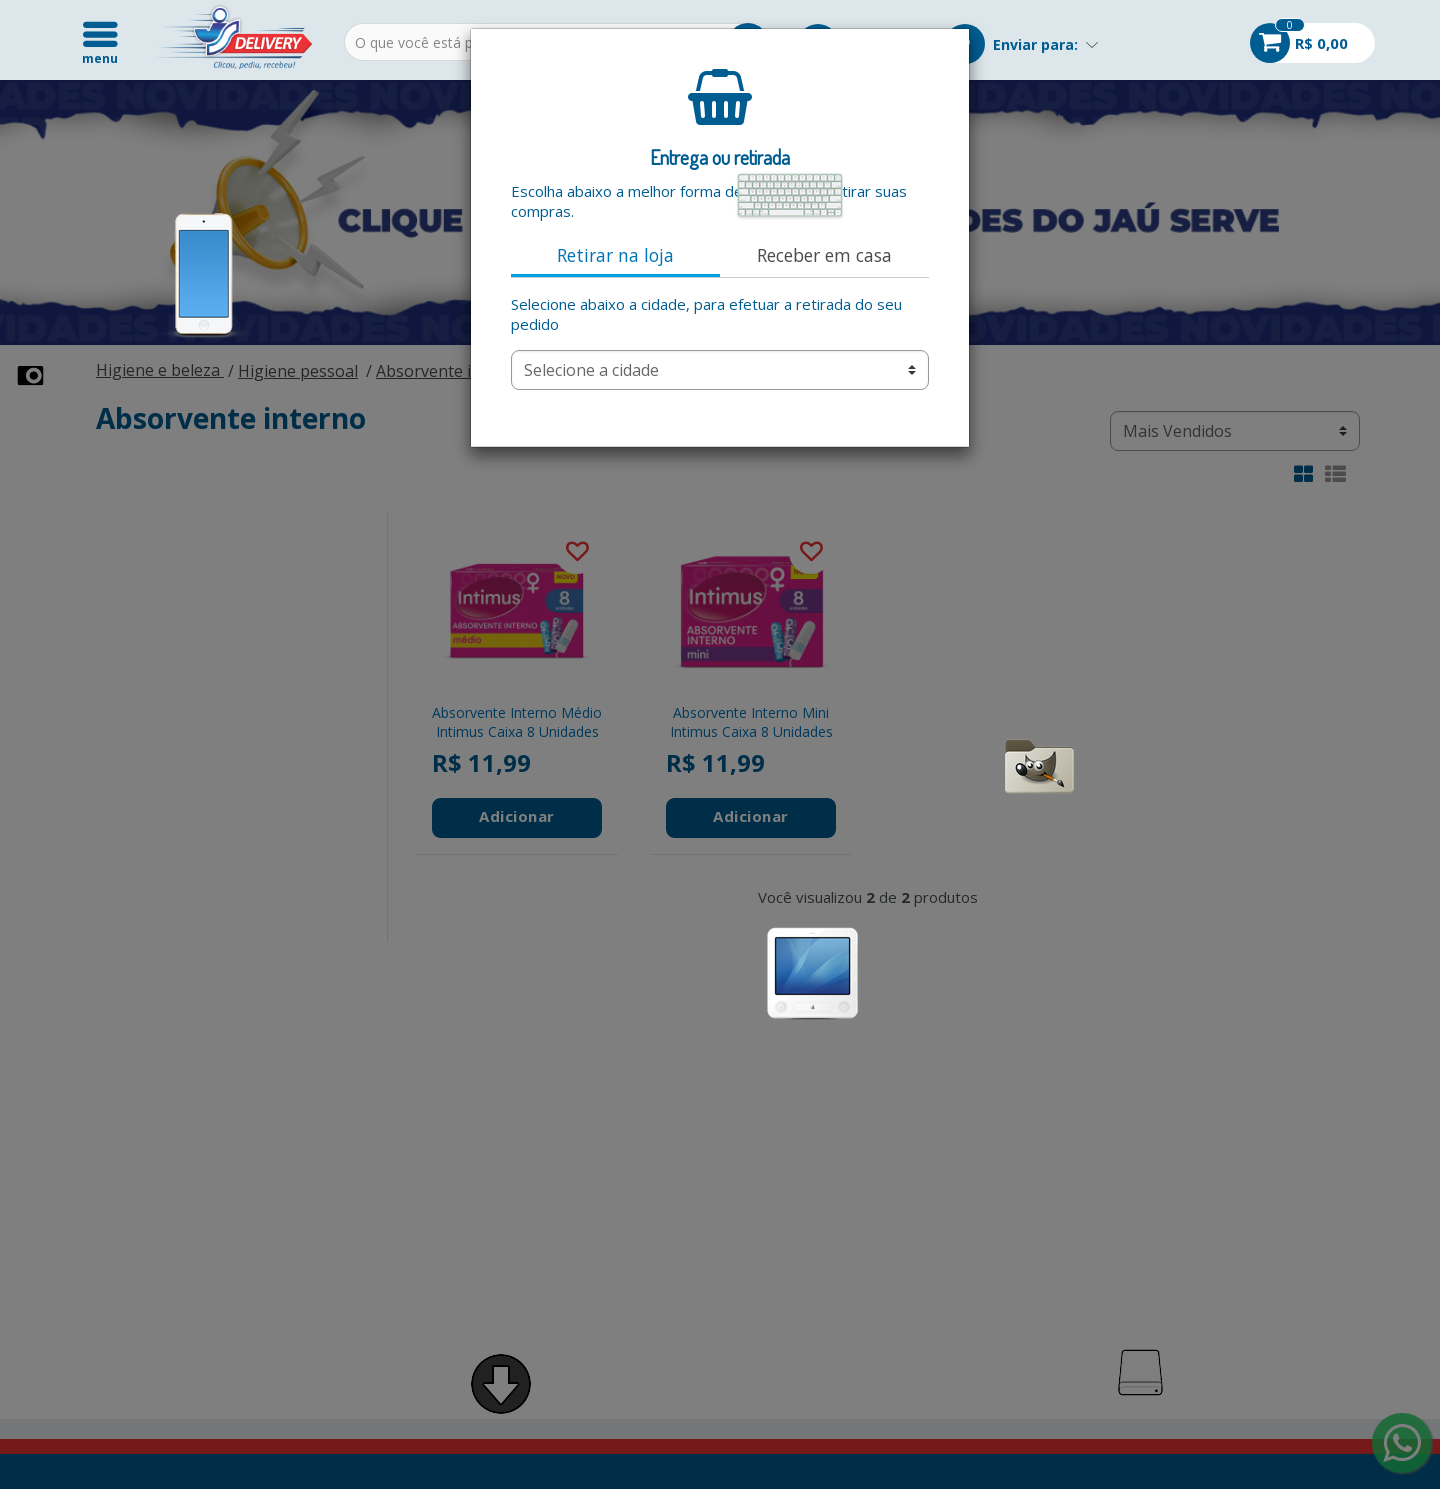 This screenshot has height=1489, width=1440. I want to click on access external drive in sidebar, so click(1140, 1372).